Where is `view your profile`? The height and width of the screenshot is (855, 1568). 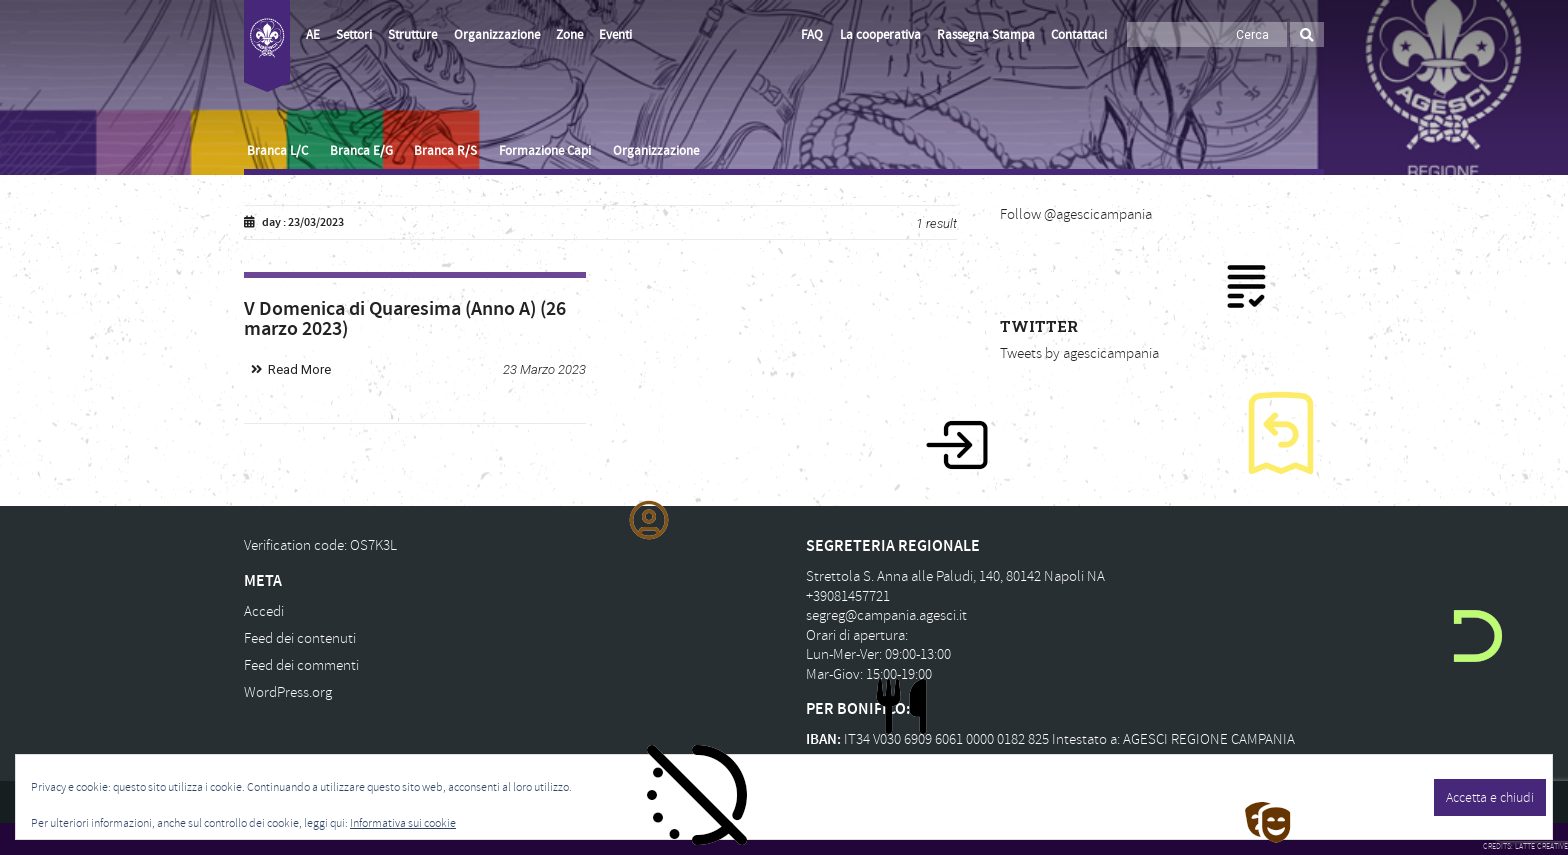 view your profile is located at coordinates (649, 520).